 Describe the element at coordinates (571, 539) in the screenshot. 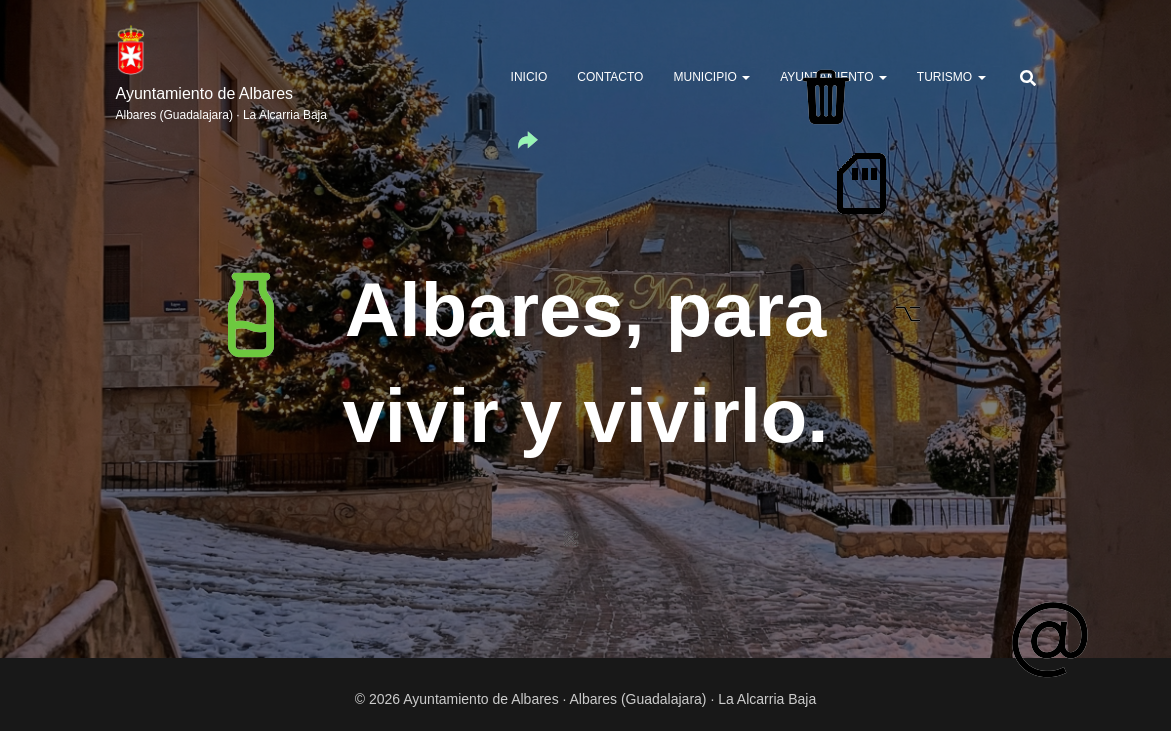

I see `access drone controls` at that location.